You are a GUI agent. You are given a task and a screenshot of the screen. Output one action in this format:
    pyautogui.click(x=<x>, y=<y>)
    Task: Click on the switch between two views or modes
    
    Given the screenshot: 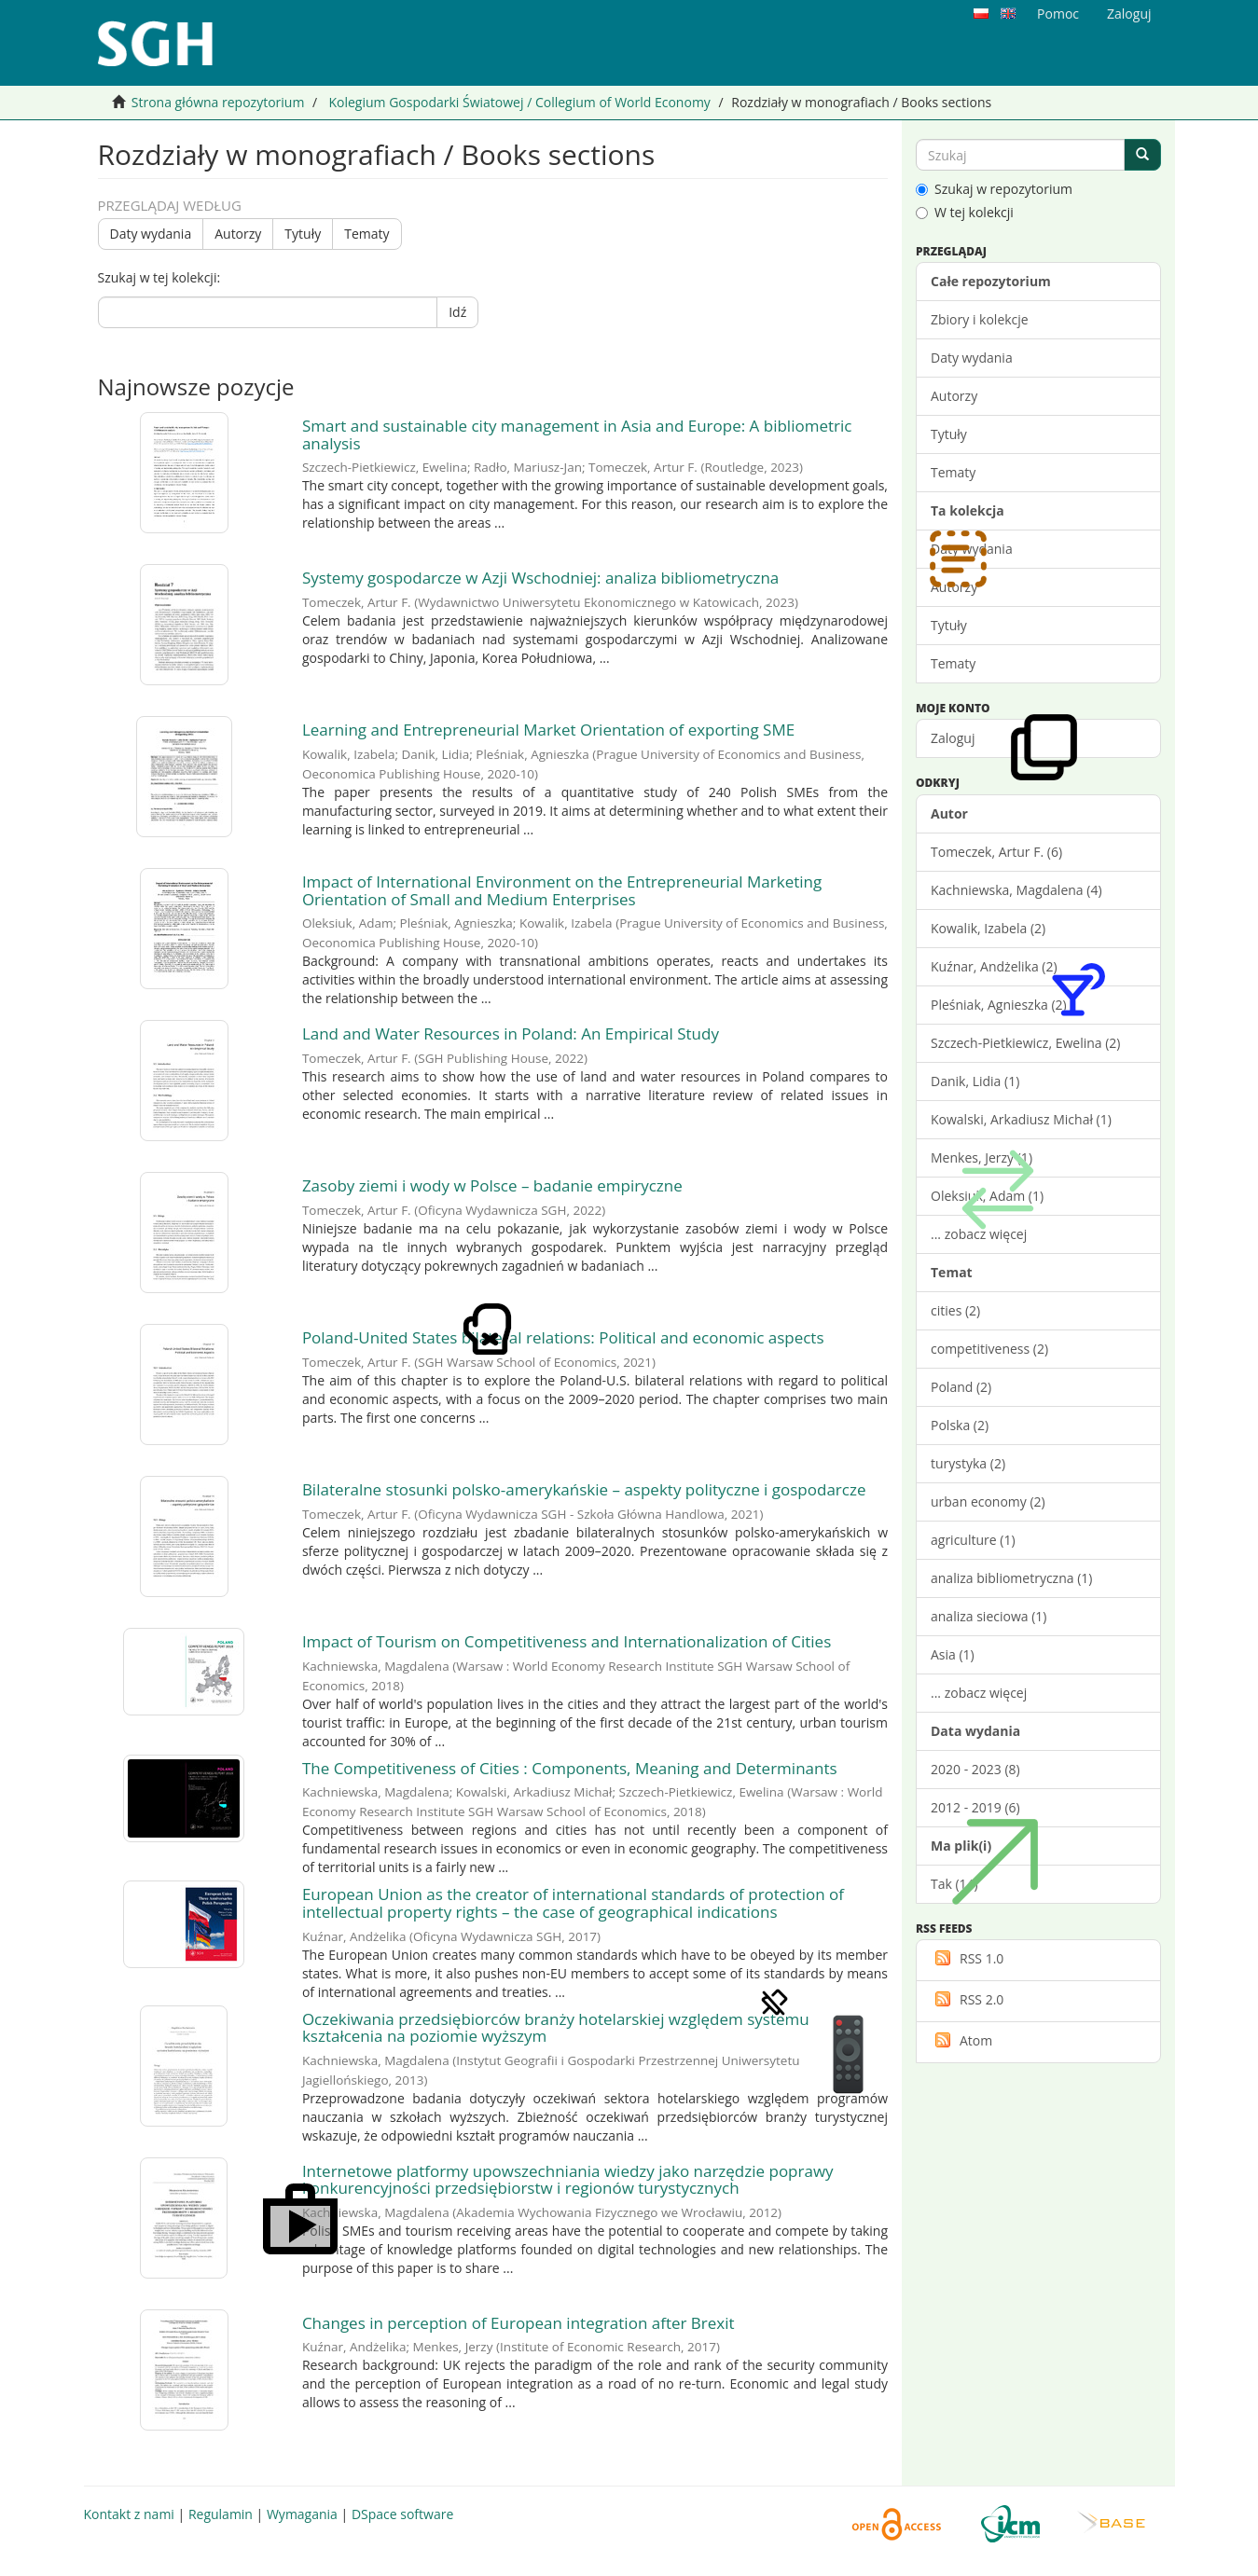 What is the action you would take?
    pyautogui.click(x=998, y=1190)
    